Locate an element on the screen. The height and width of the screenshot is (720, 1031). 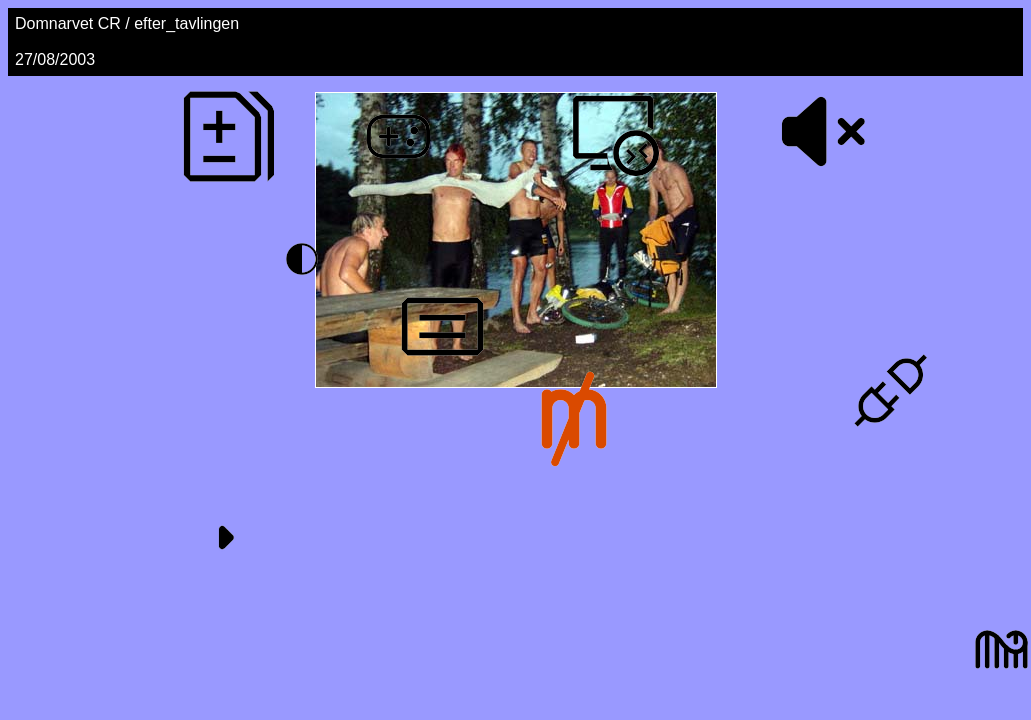
navigate to the next item or screen is located at coordinates (225, 537).